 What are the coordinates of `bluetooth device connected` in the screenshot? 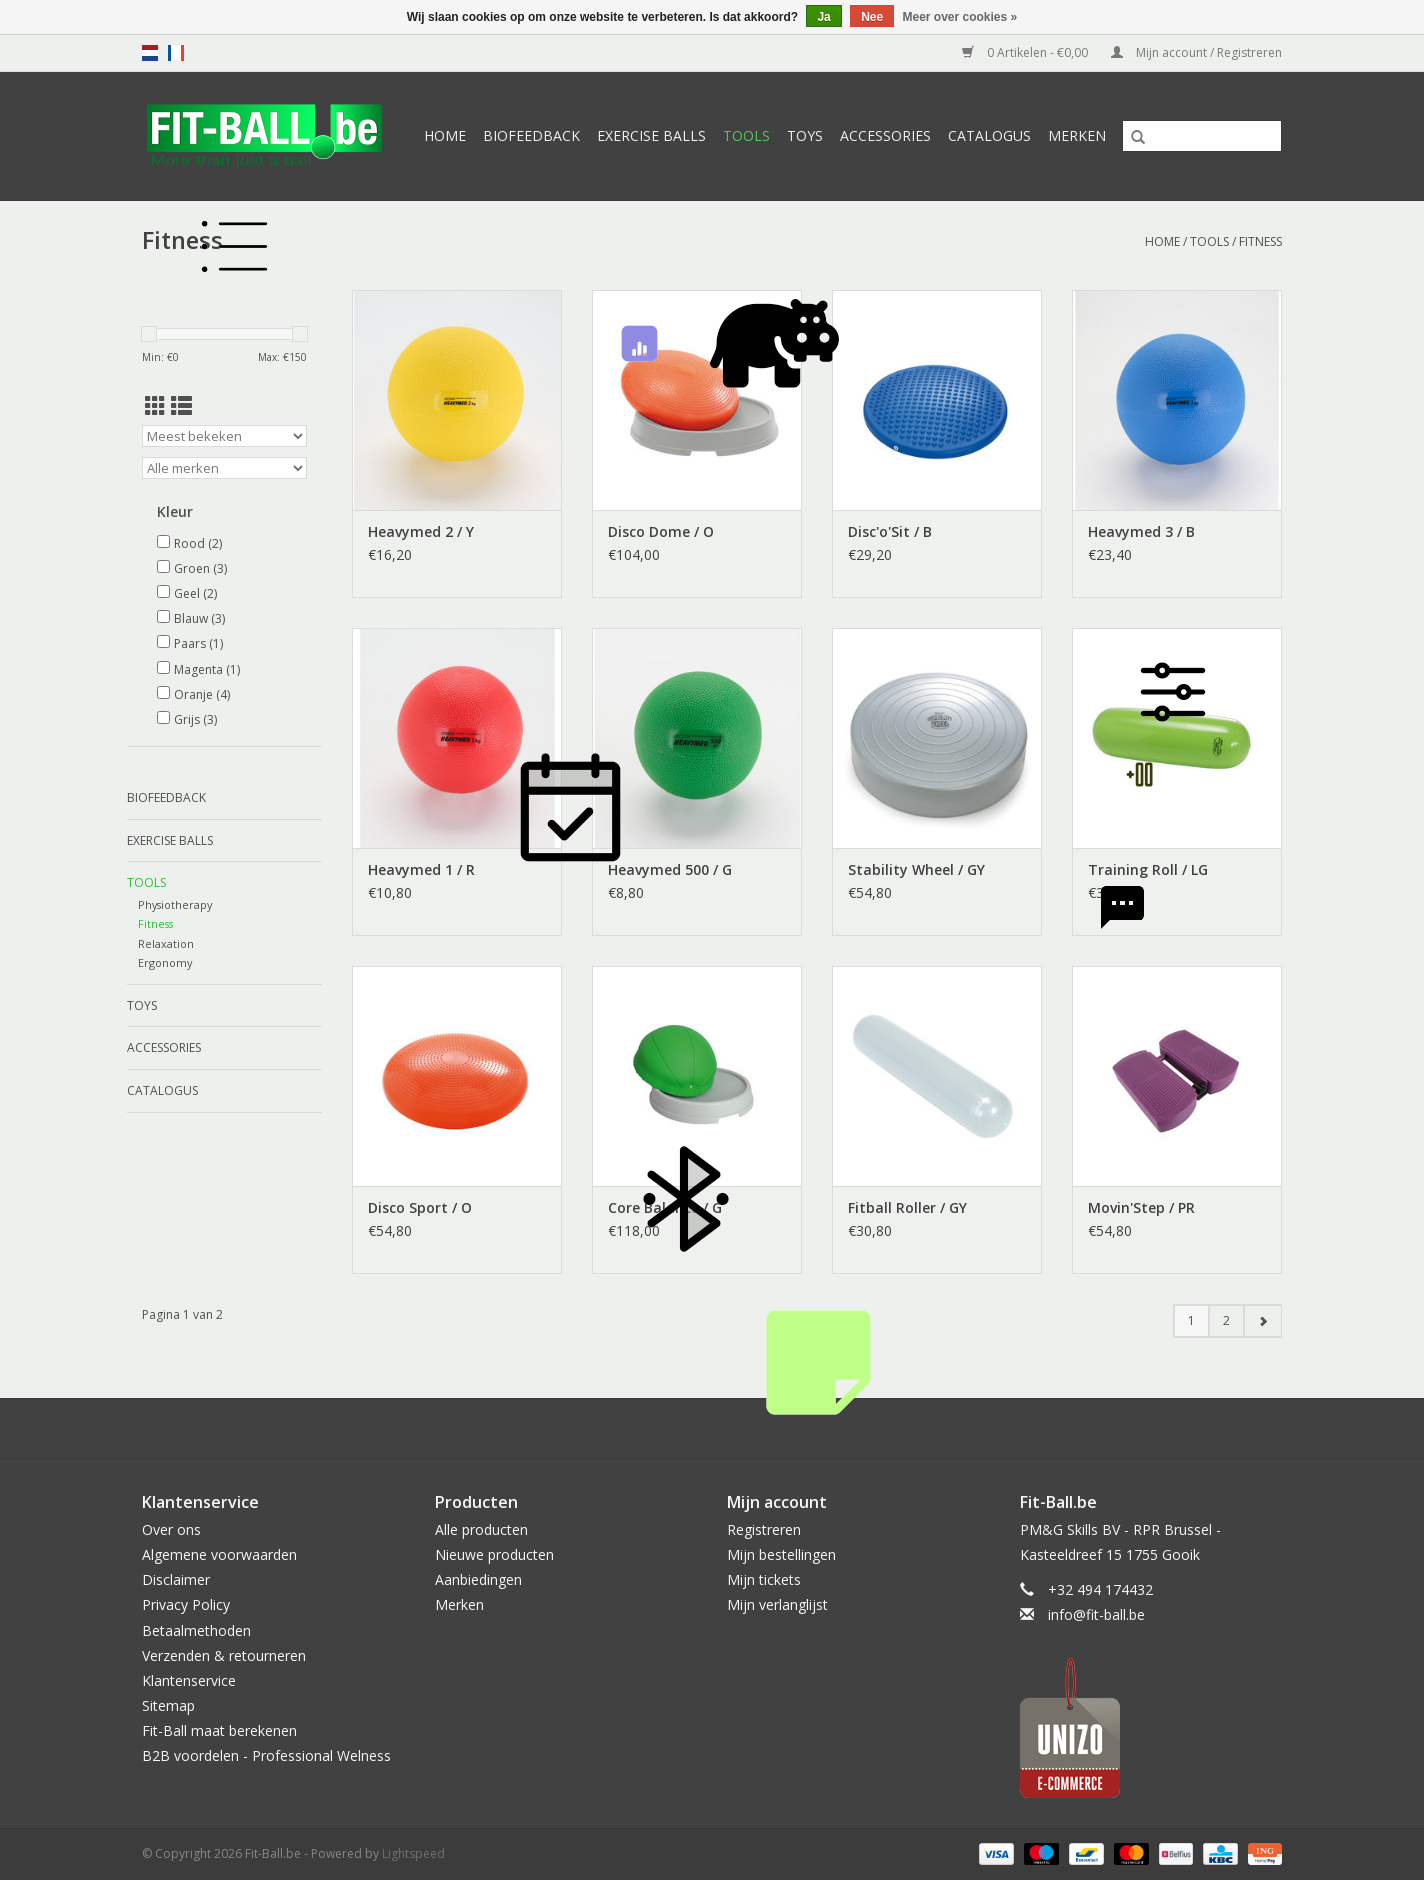 It's located at (684, 1199).